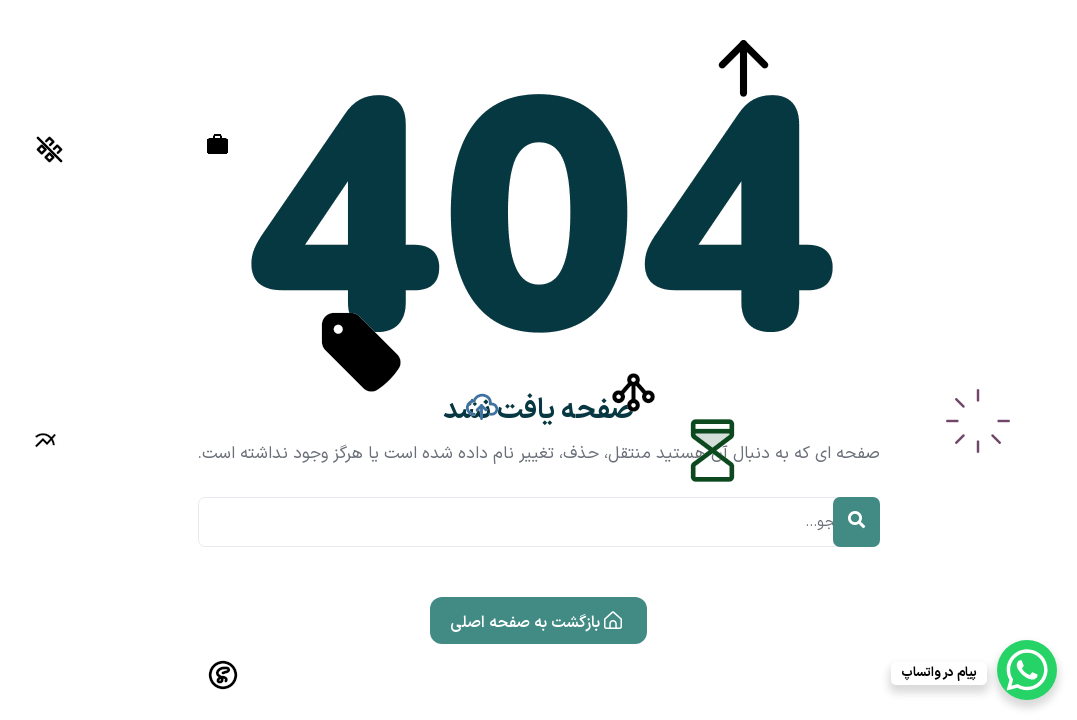 This screenshot has width=1077, height=720. Describe the element at coordinates (45, 440) in the screenshot. I see `view multi-series data trends` at that location.